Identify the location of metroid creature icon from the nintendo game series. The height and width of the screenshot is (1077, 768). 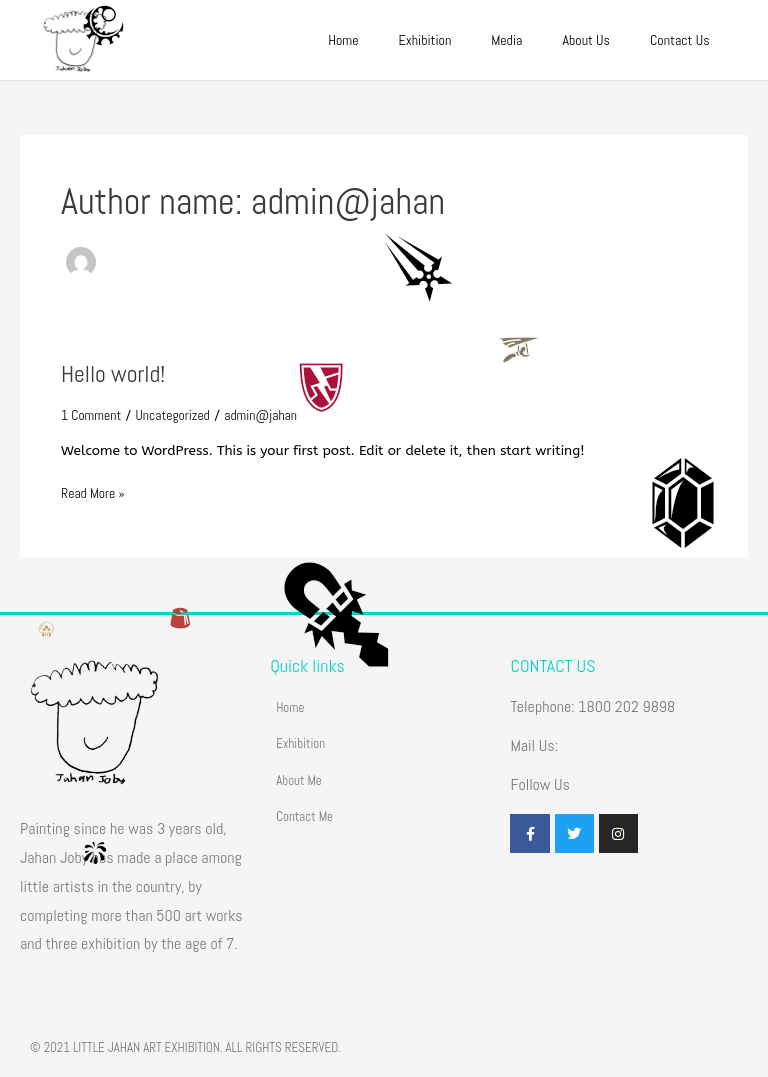
(46, 629).